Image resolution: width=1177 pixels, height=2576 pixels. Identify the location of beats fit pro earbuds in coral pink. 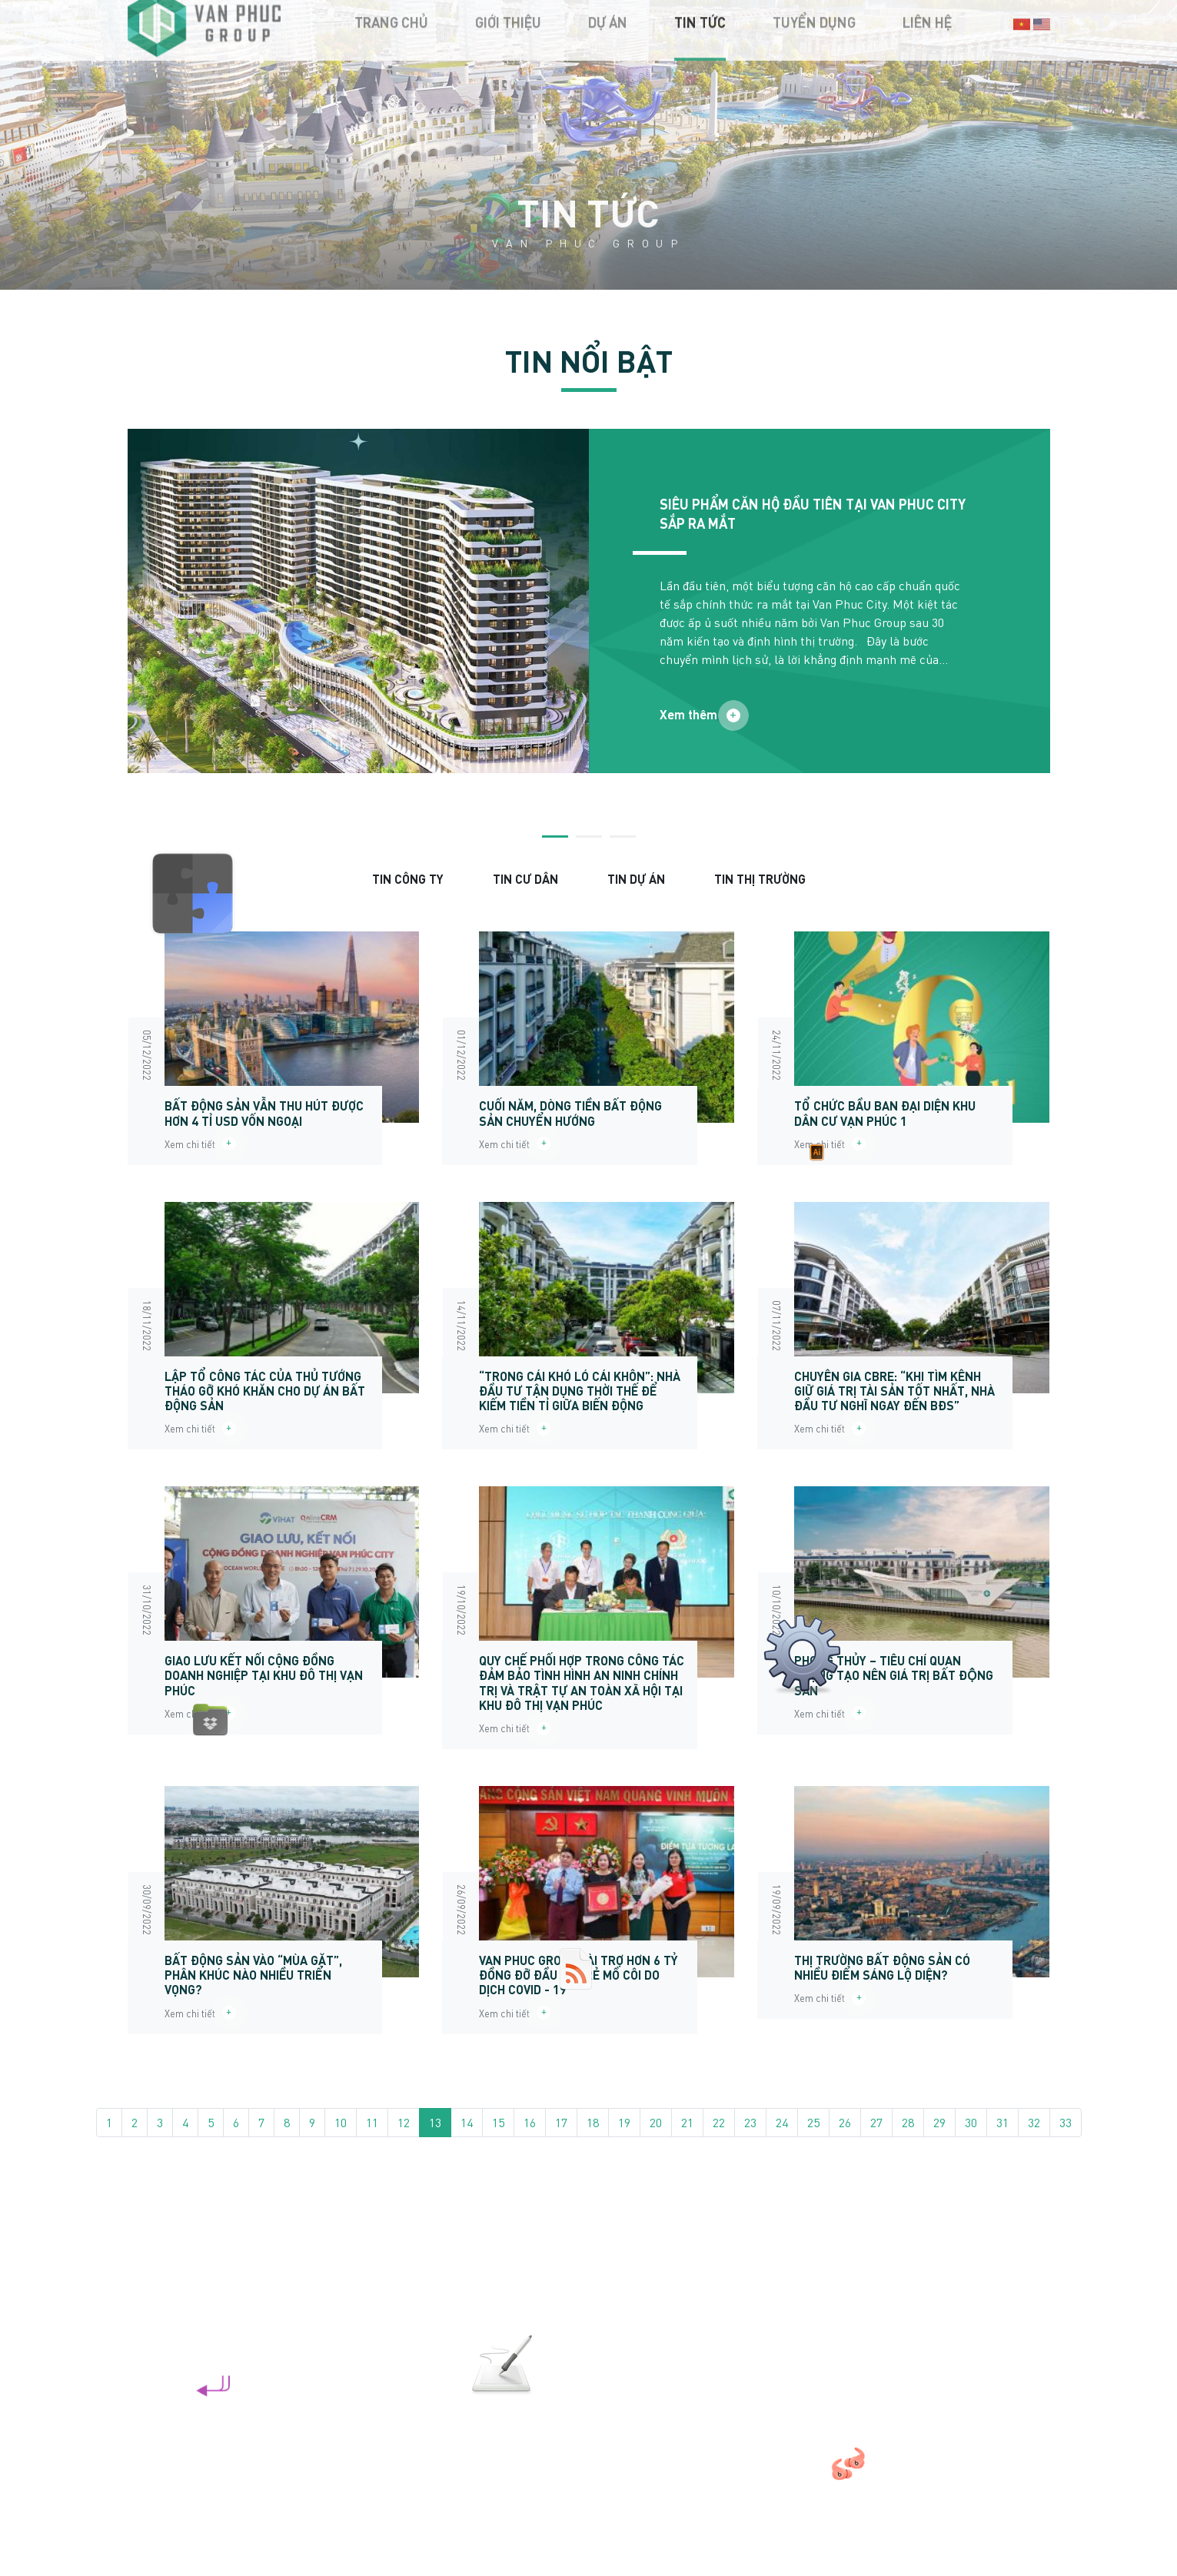
(848, 2464).